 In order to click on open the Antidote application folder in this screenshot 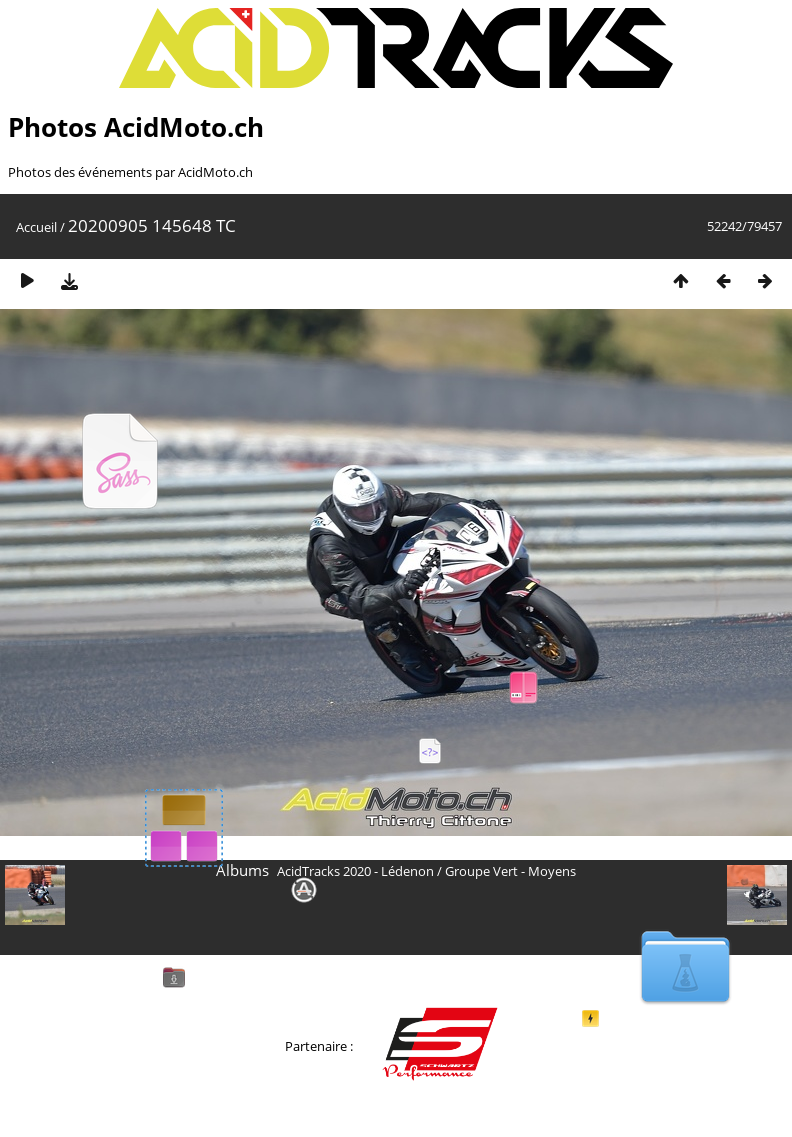, I will do `click(685, 966)`.